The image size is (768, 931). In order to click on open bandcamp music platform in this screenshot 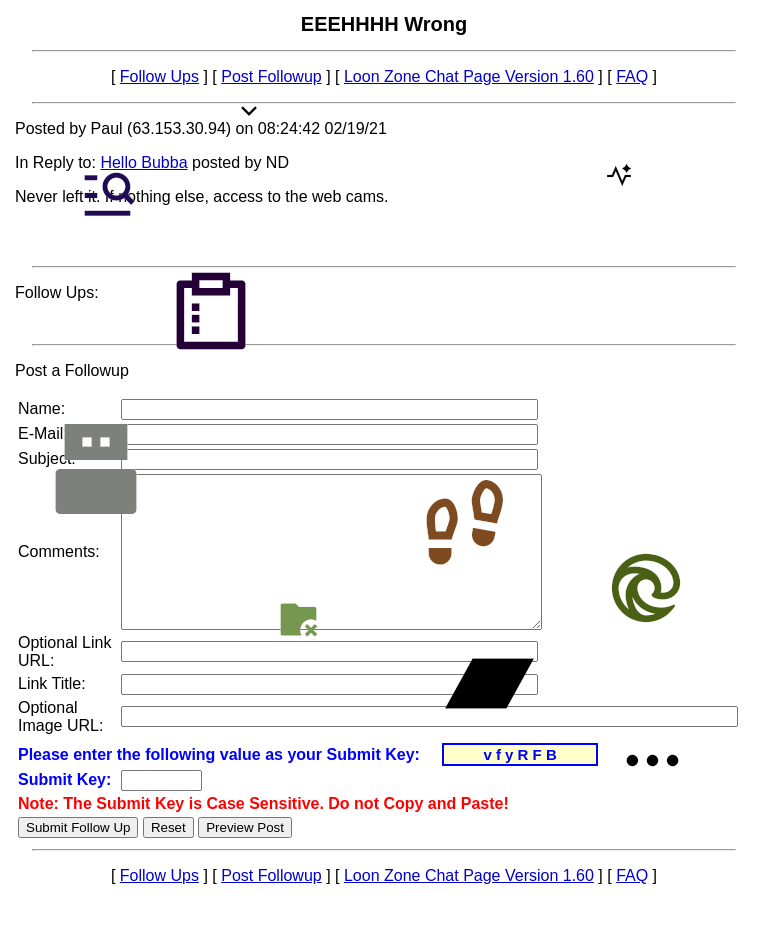, I will do `click(489, 683)`.